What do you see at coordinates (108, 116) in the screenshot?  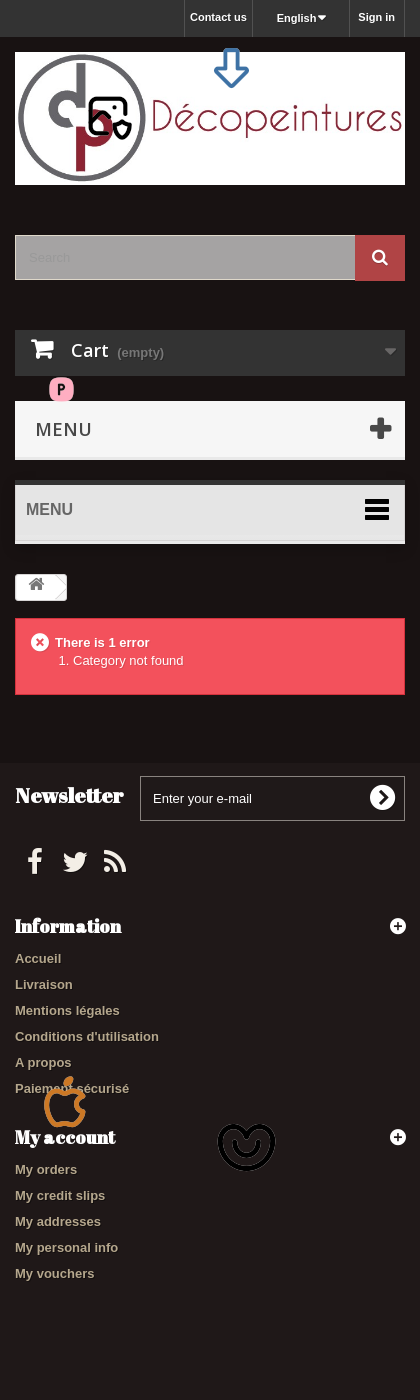 I see `protected photo or image` at bounding box center [108, 116].